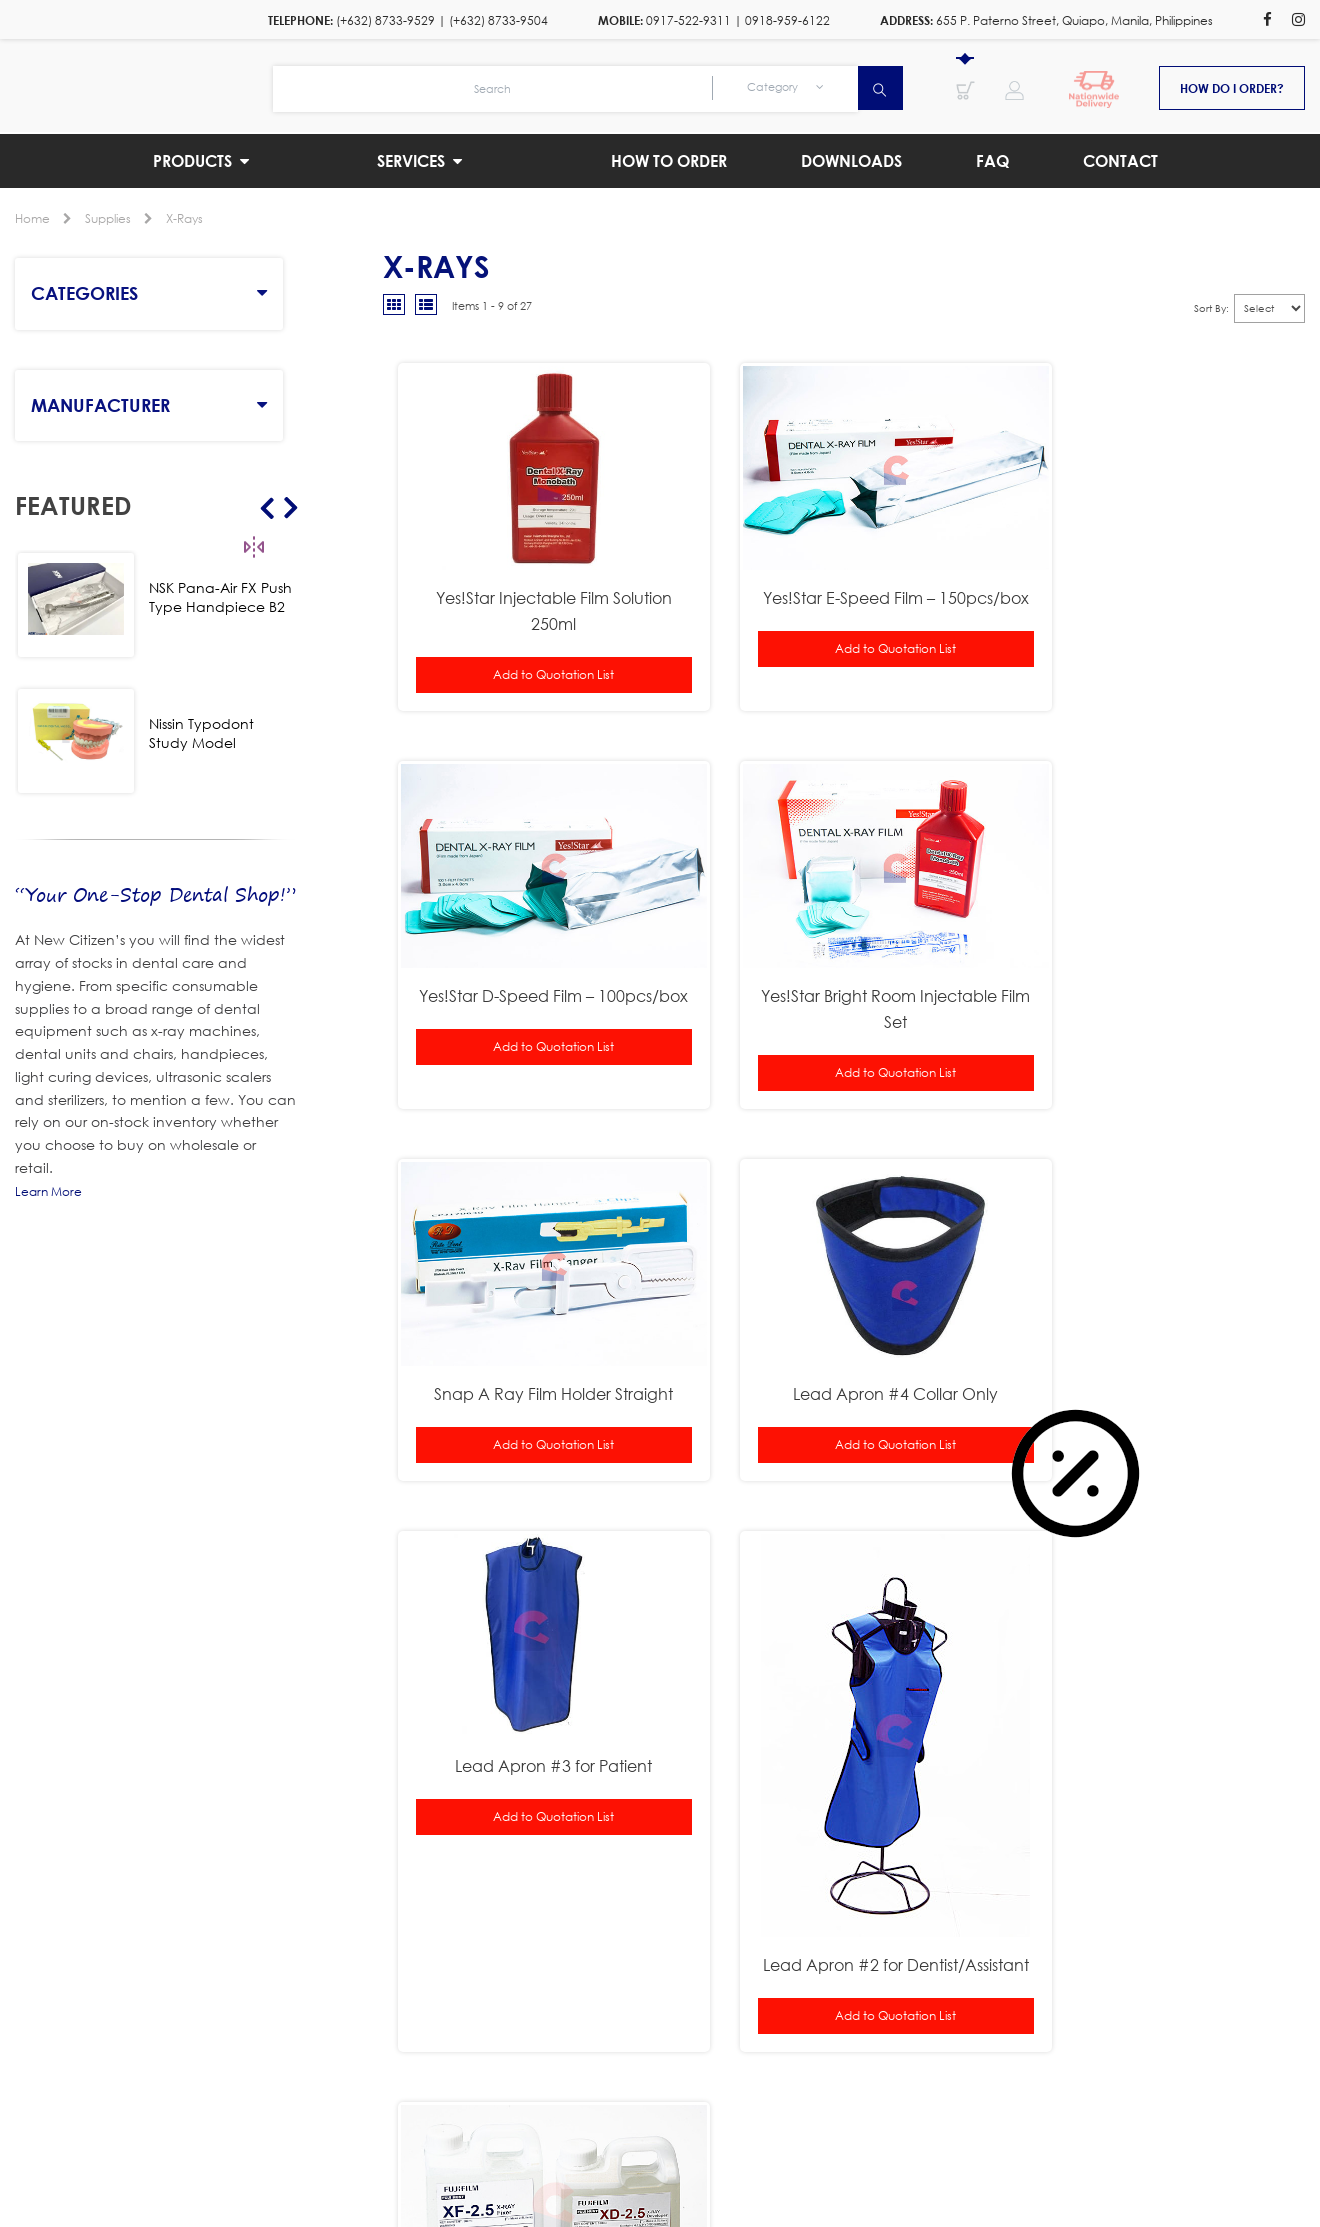 This screenshot has height=2227, width=1320. What do you see at coordinates (1075, 1473) in the screenshot?
I see `view available discounts or promotions` at bounding box center [1075, 1473].